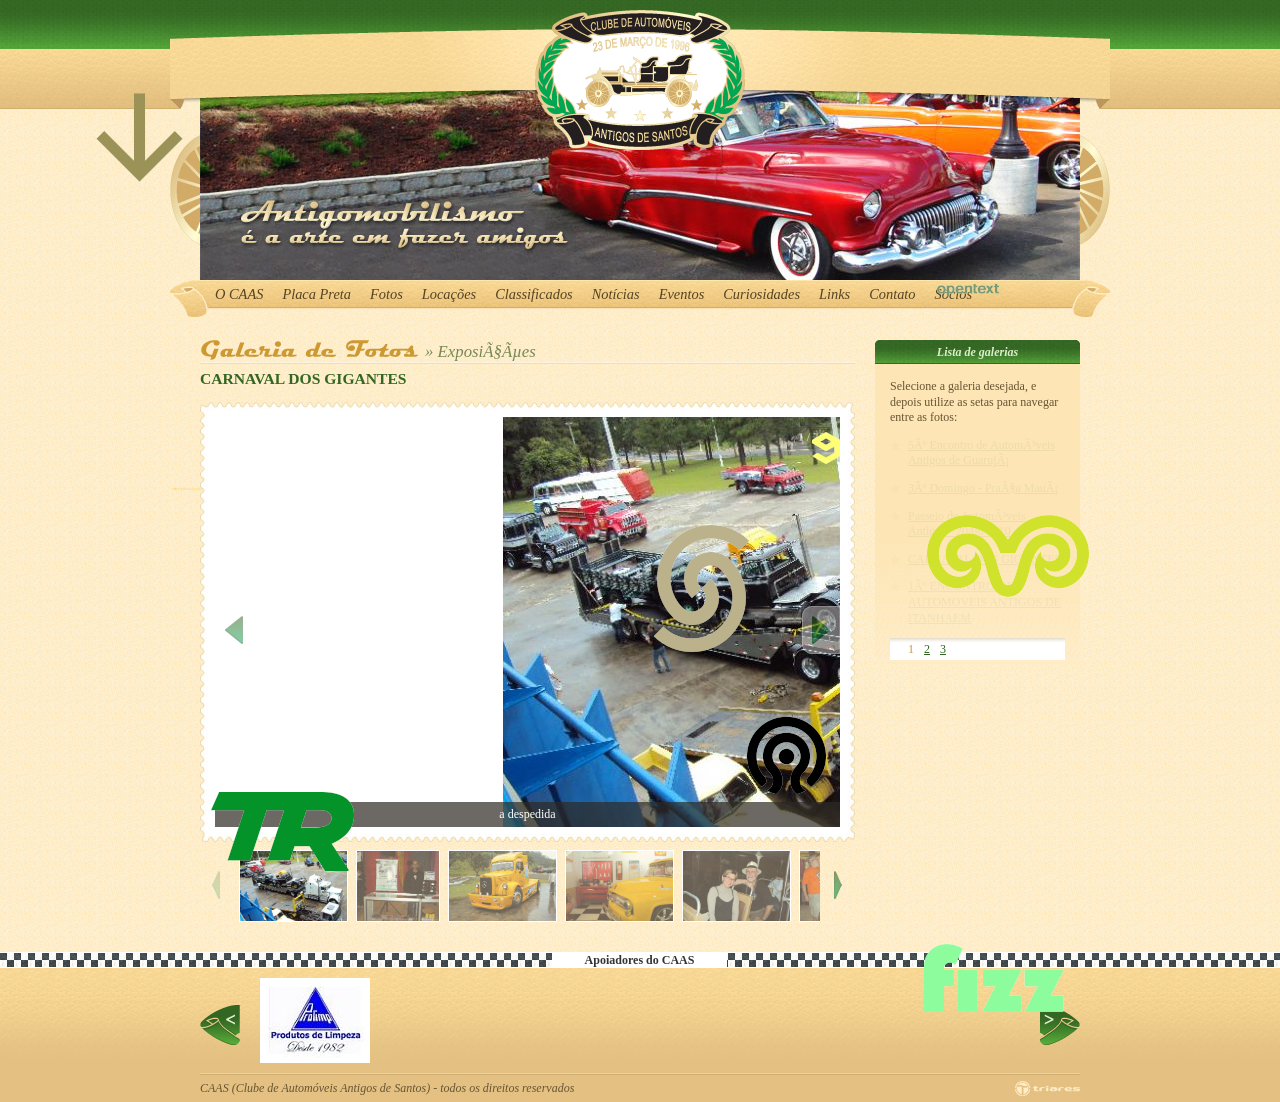 This screenshot has height=1102, width=1280. I want to click on open the 9GAG app, so click(826, 448).